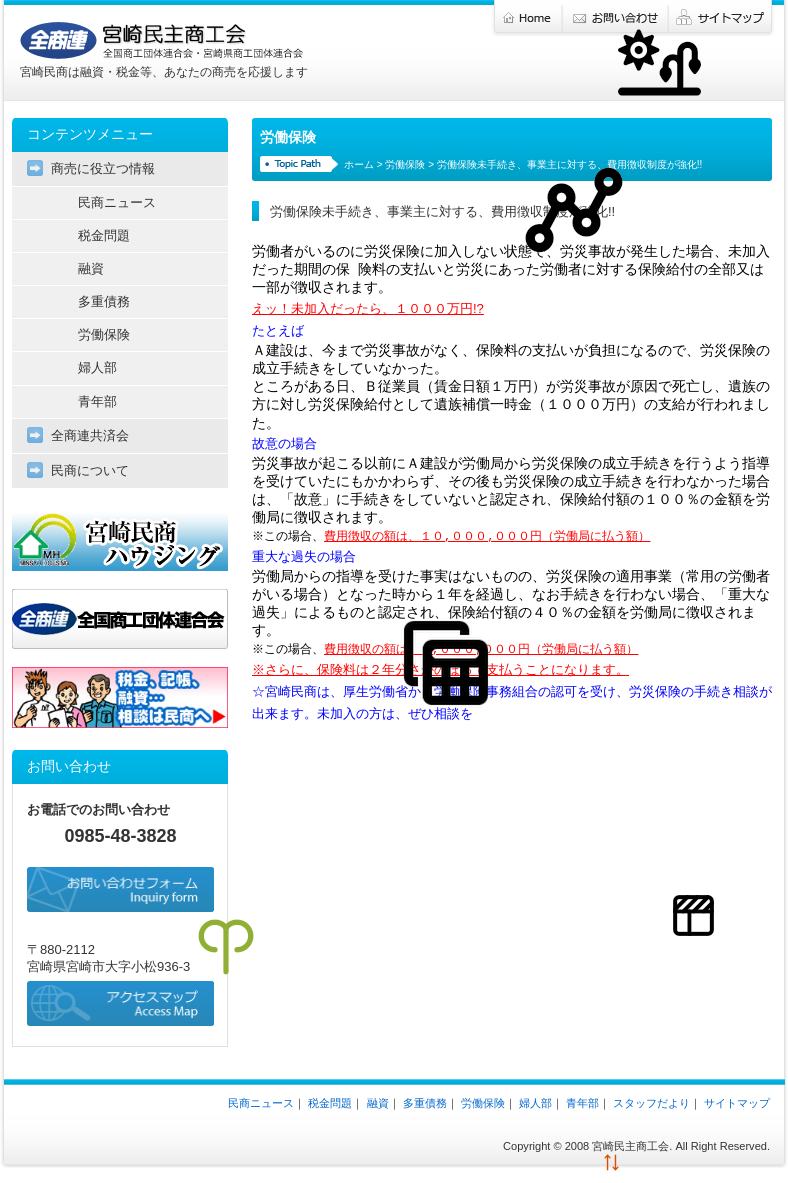 This screenshot has height=1183, width=788. I want to click on view connected data points or nodes, so click(574, 210).